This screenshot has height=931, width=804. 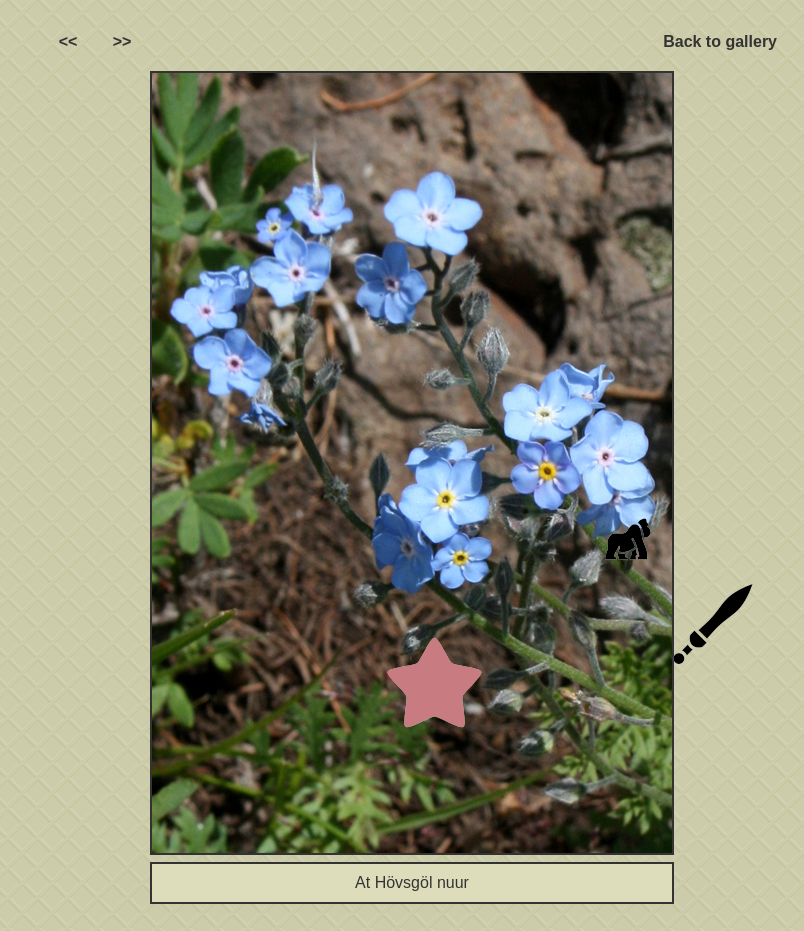 What do you see at coordinates (434, 682) in the screenshot?
I see `add item to favorites` at bounding box center [434, 682].